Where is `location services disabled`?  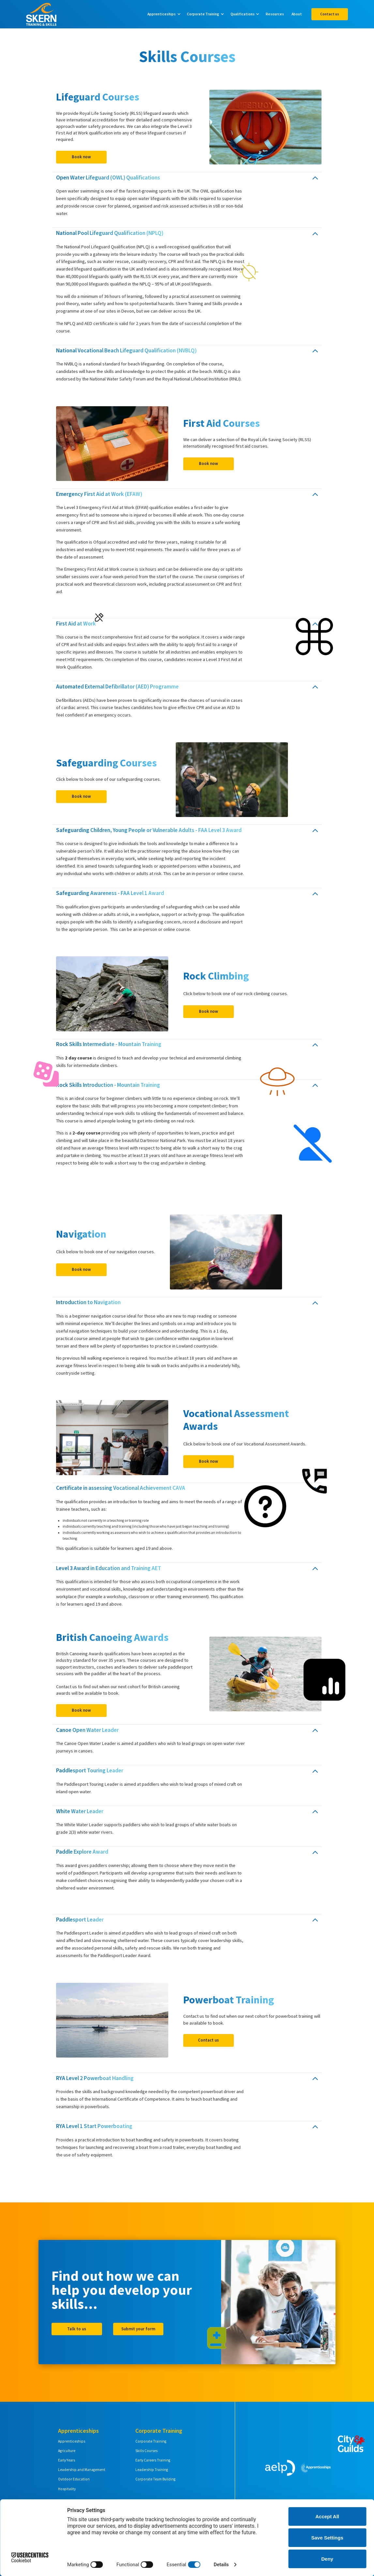 location services disabled is located at coordinates (249, 272).